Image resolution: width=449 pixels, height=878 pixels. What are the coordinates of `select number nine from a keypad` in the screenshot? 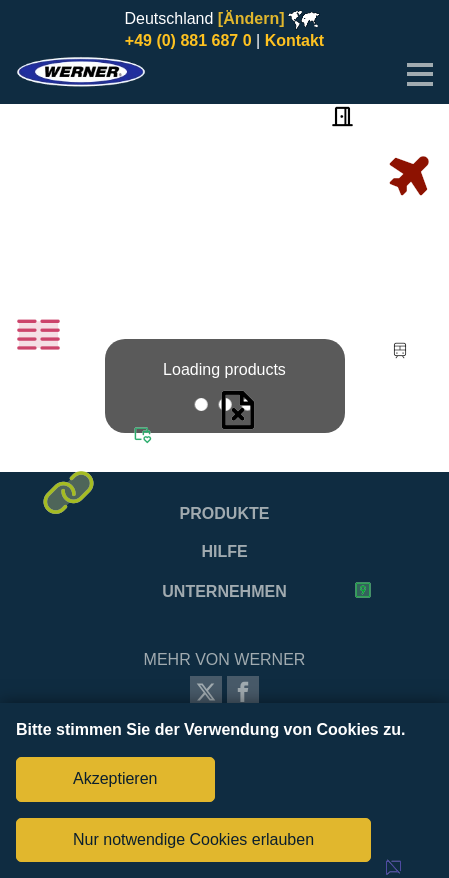 It's located at (363, 590).